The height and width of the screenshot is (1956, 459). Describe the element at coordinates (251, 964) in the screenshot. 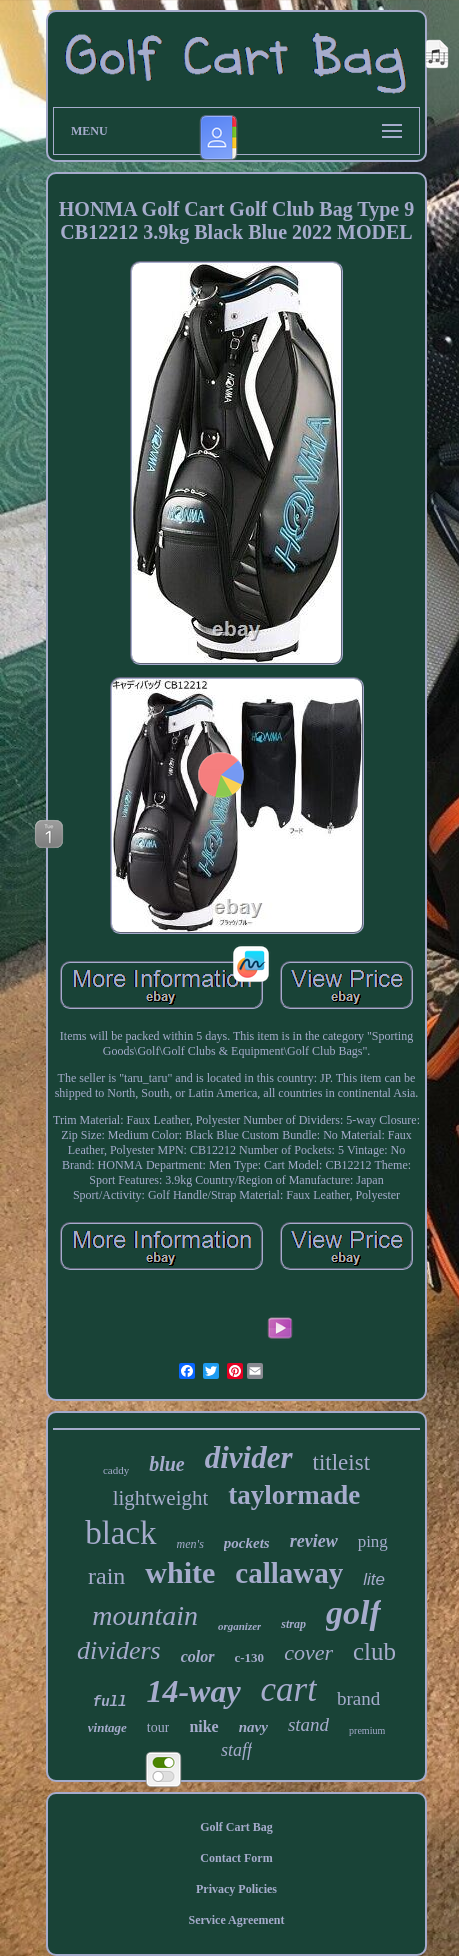

I see `open Apple Freeform app` at that location.